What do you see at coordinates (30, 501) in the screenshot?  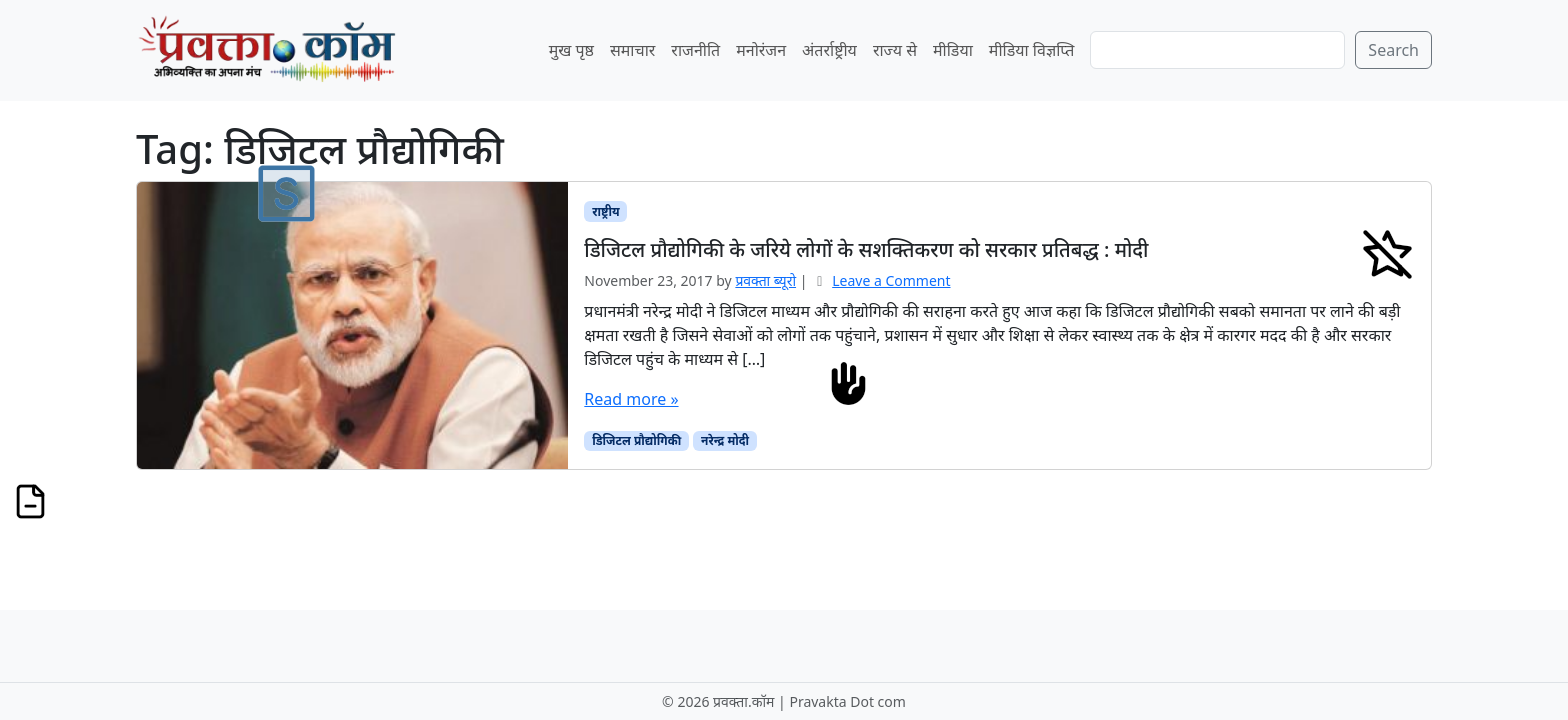 I see `remove a file or document` at bounding box center [30, 501].